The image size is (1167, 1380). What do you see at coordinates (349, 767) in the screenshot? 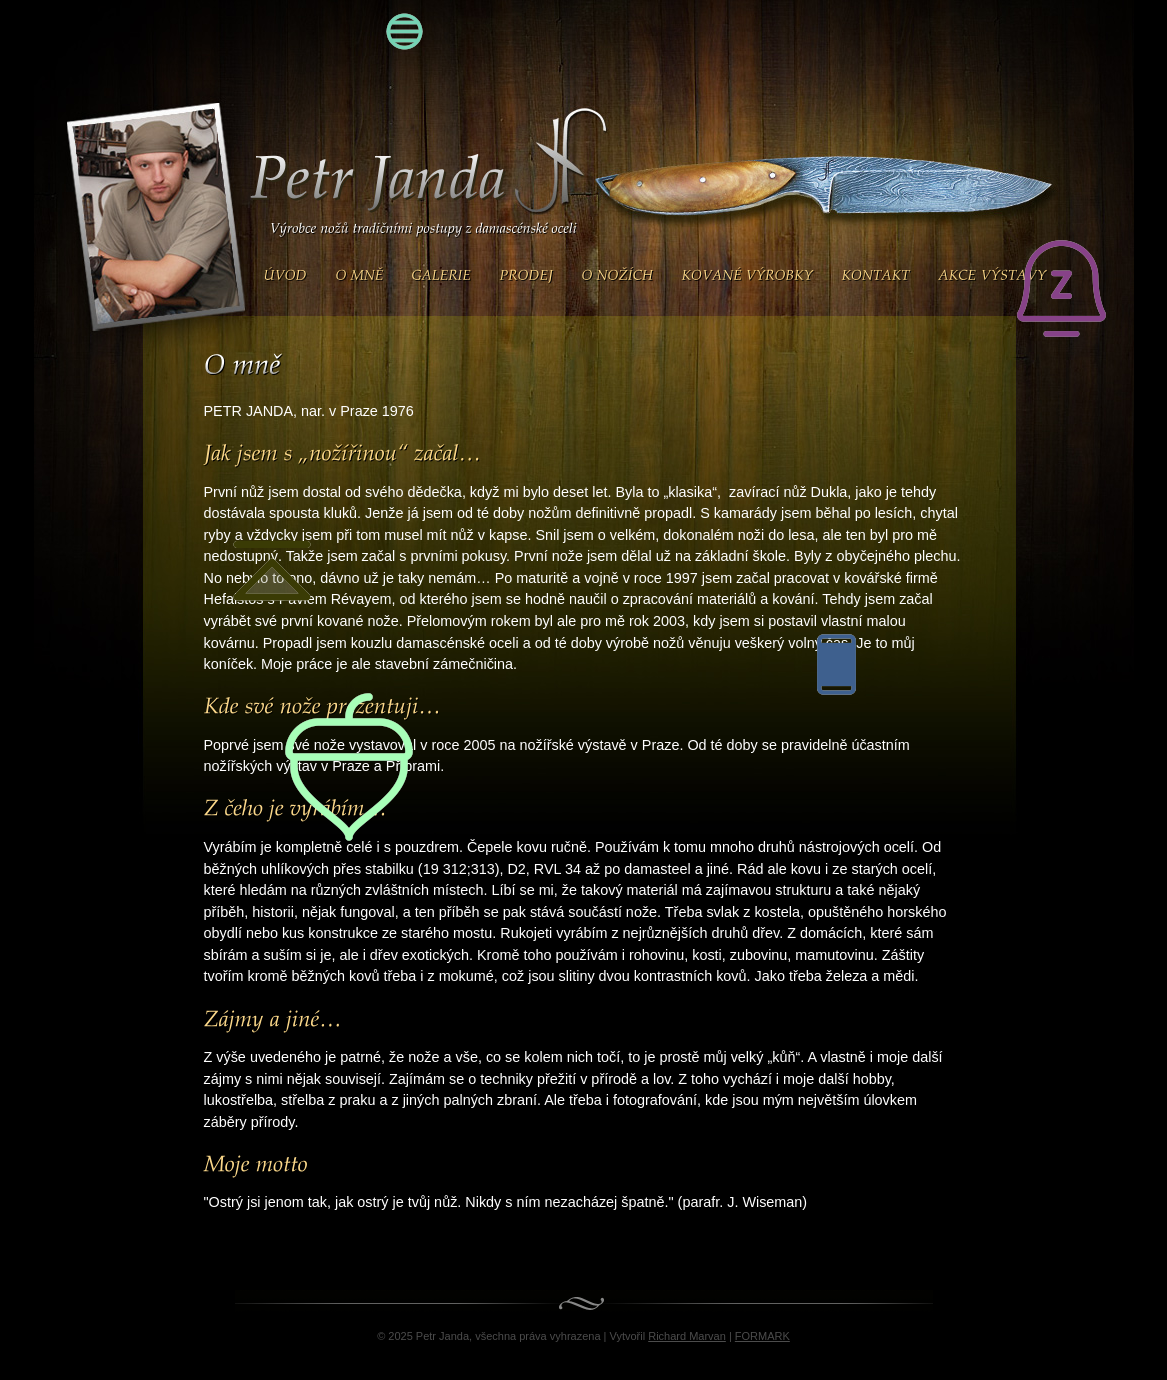
I see `nature or outdoors category indicator` at bounding box center [349, 767].